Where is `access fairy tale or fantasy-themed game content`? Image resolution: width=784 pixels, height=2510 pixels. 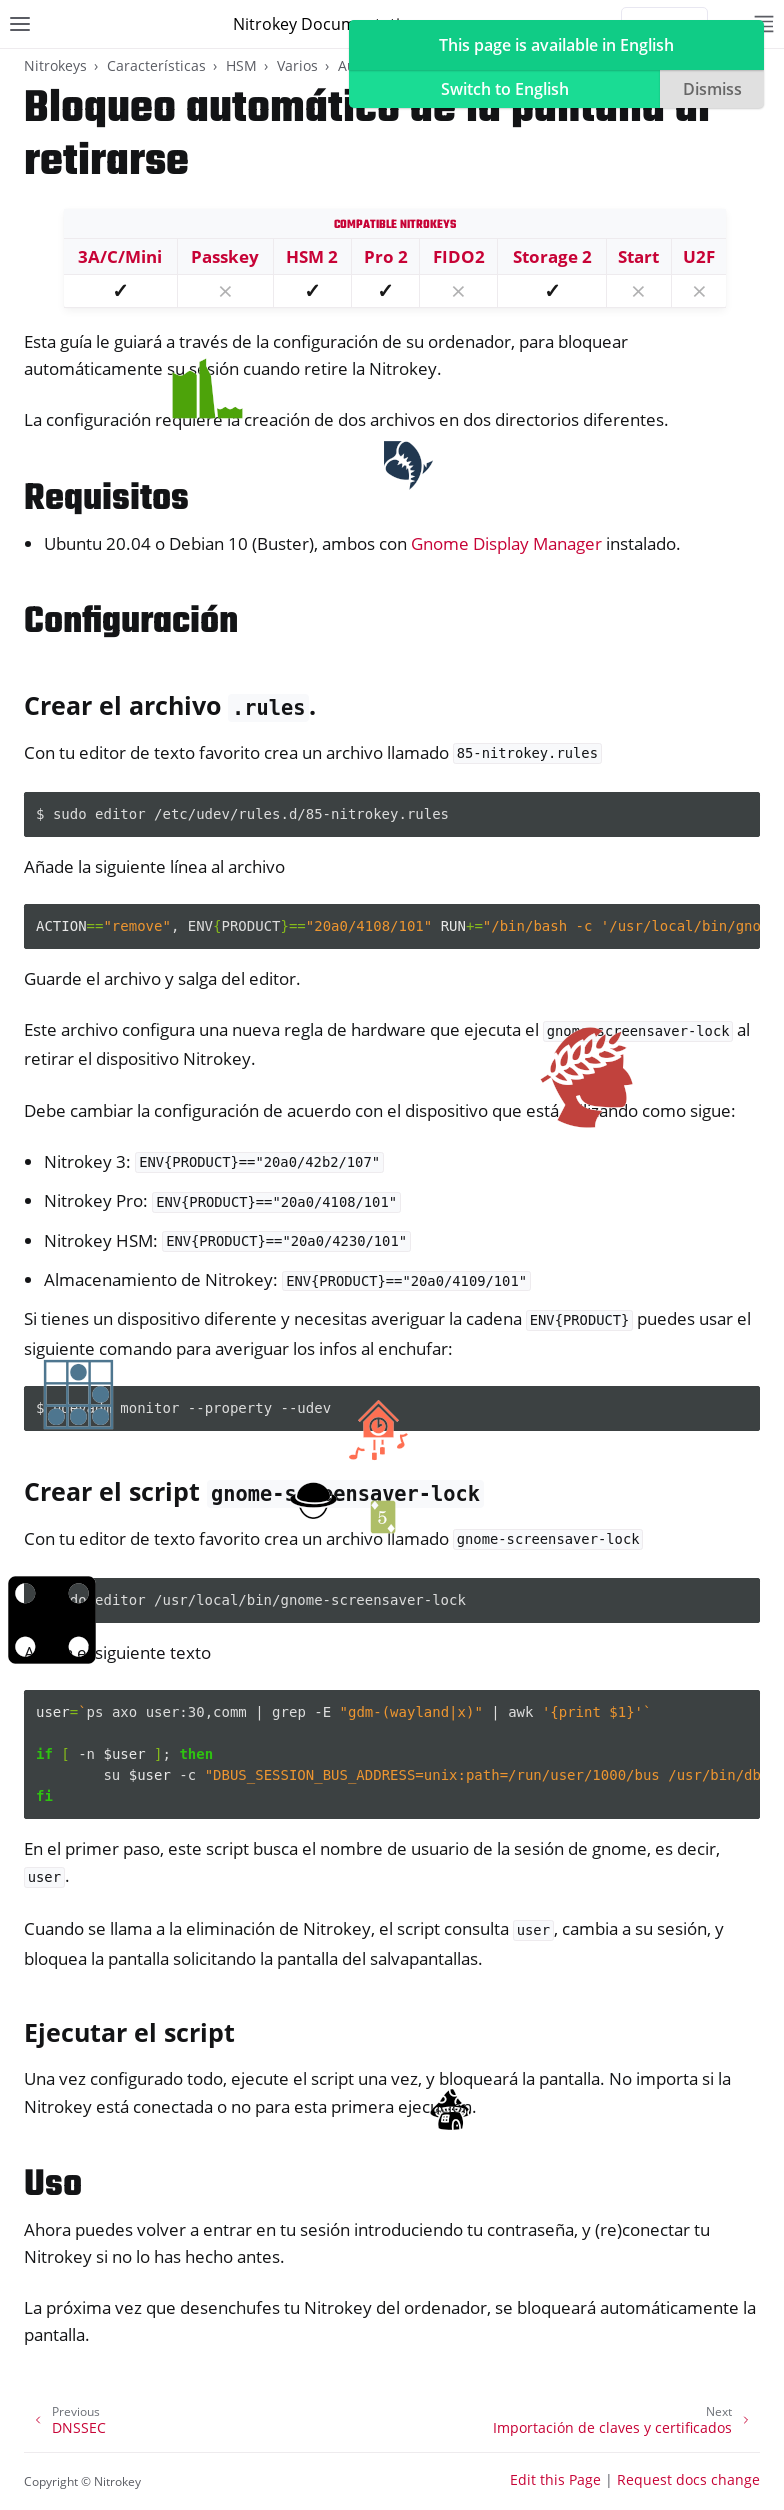 access fairy tale or fantasy-themed game content is located at coordinates (450, 2109).